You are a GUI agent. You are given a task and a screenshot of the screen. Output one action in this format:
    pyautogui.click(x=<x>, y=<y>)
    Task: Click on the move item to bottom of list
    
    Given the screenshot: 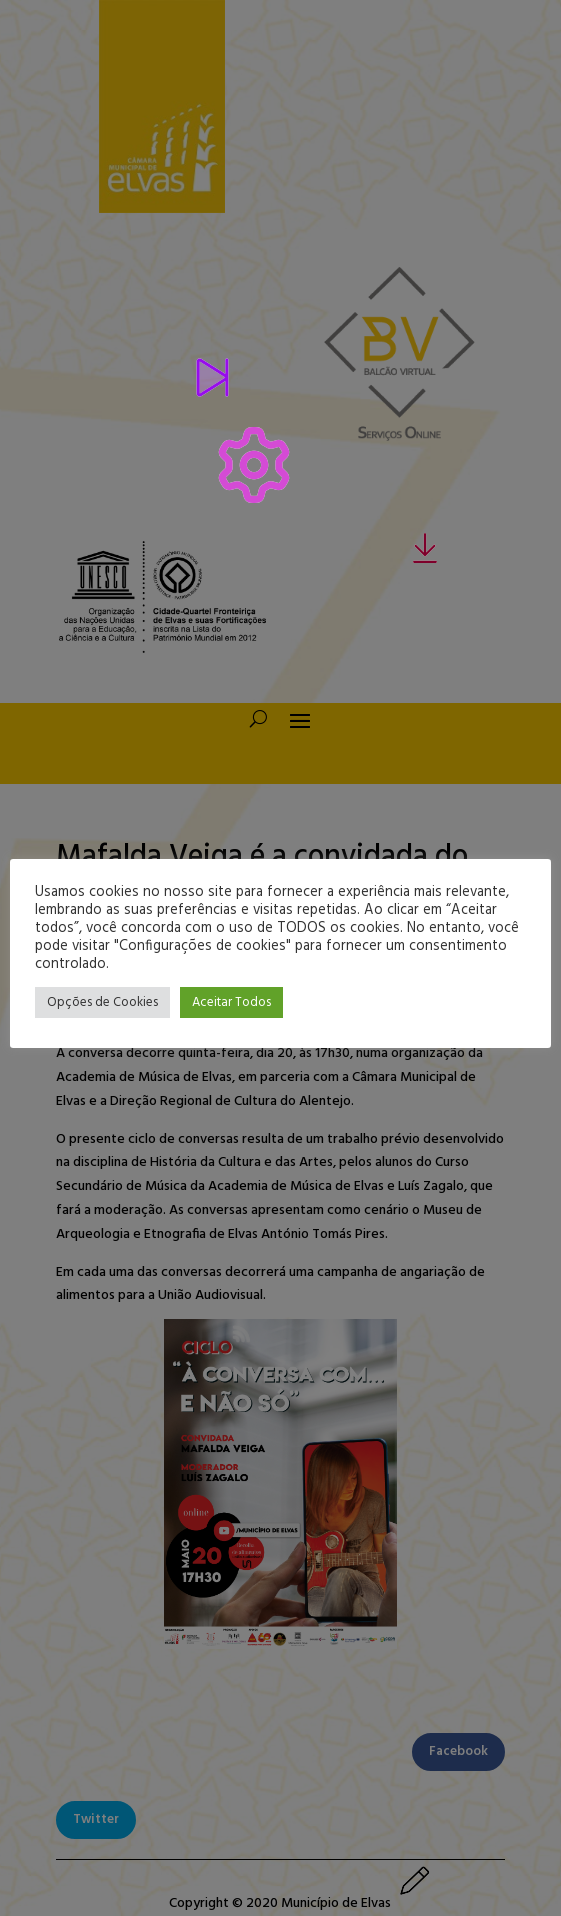 What is the action you would take?
    pyautogui.click(x=425, y=548)
    